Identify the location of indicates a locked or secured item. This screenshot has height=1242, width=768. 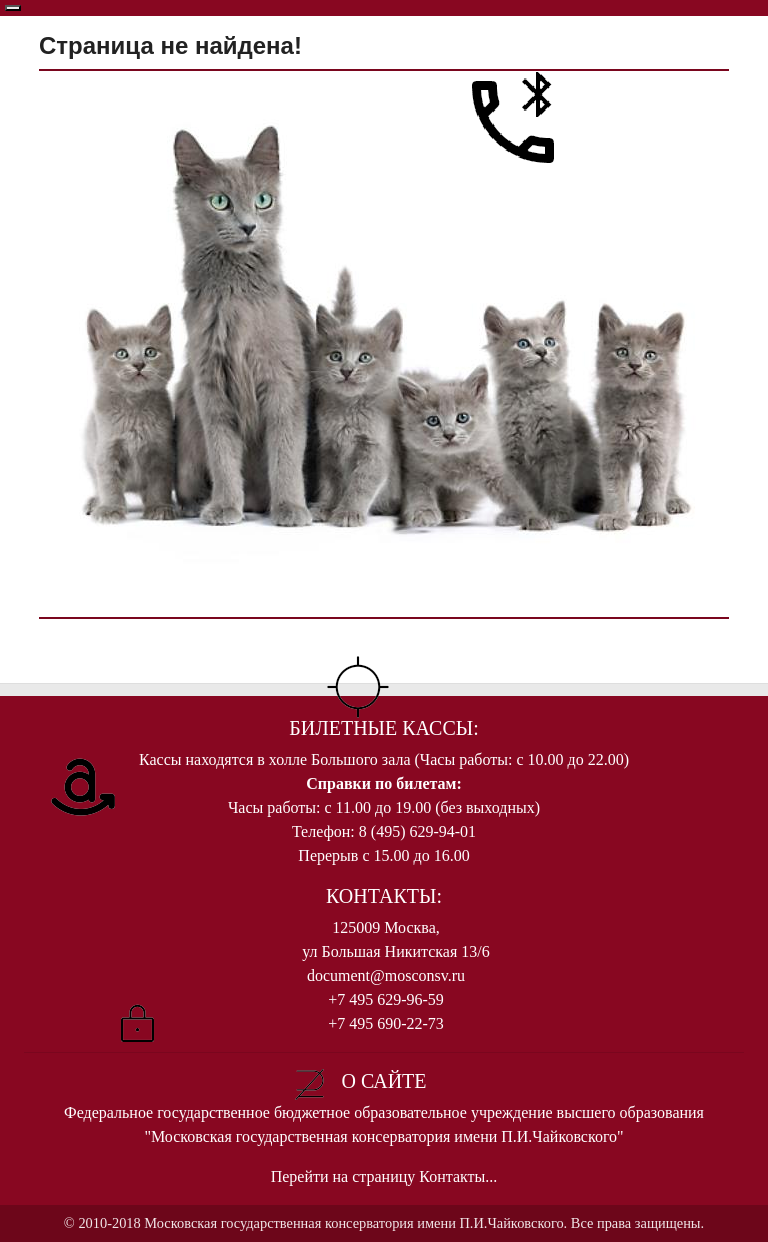
(137, 1025).